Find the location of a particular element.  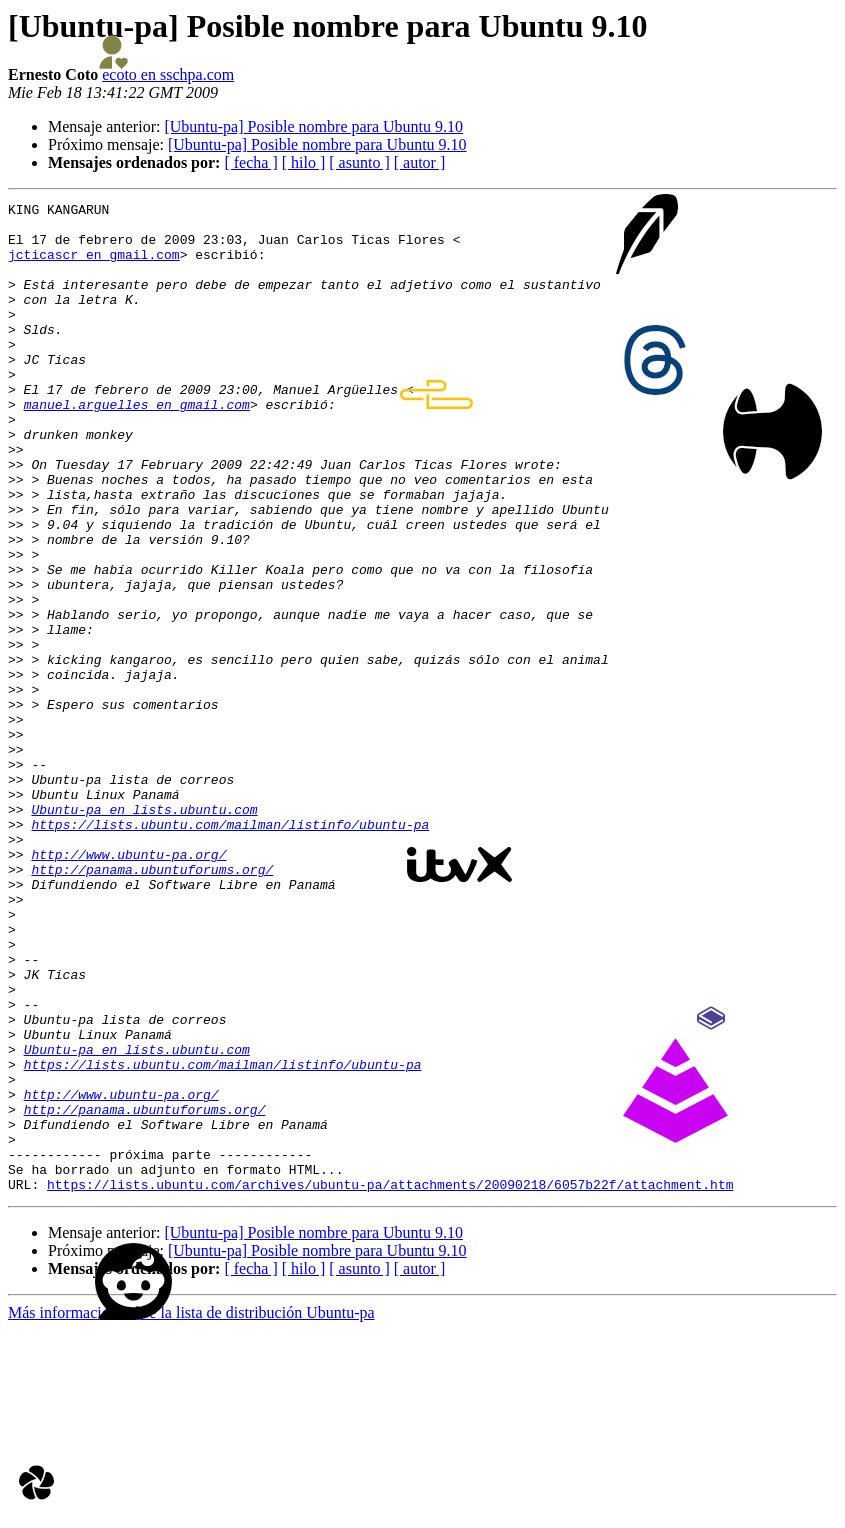

open the Robinhood investing app is located at coordinates (647, 234).